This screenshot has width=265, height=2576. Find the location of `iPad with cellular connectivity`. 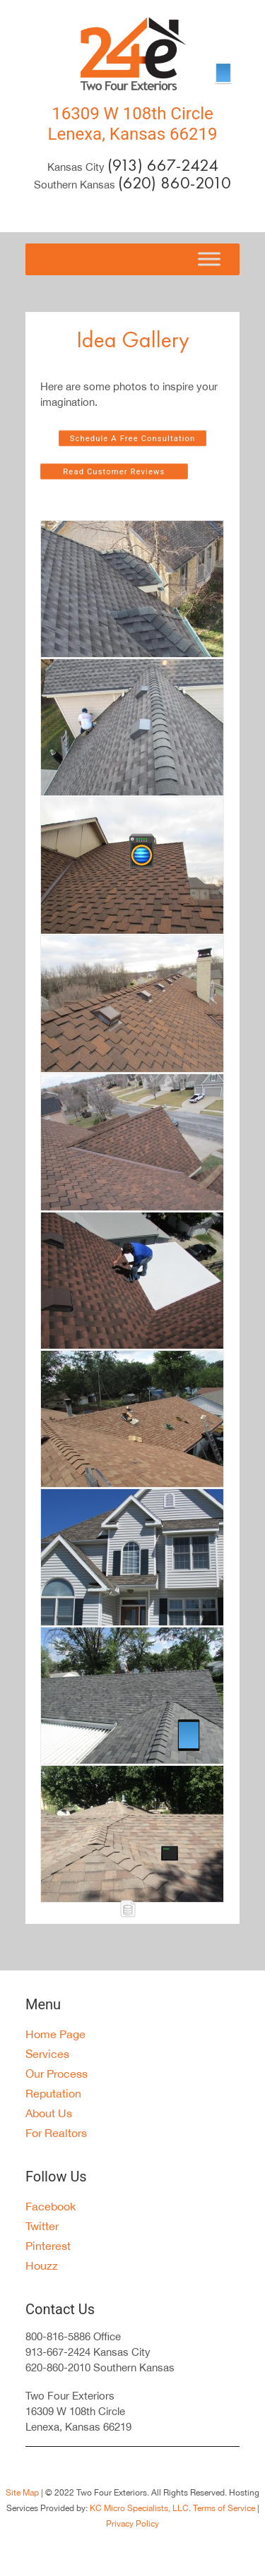

iPad with cellular connectivity is located at coordinates (189, 1735).